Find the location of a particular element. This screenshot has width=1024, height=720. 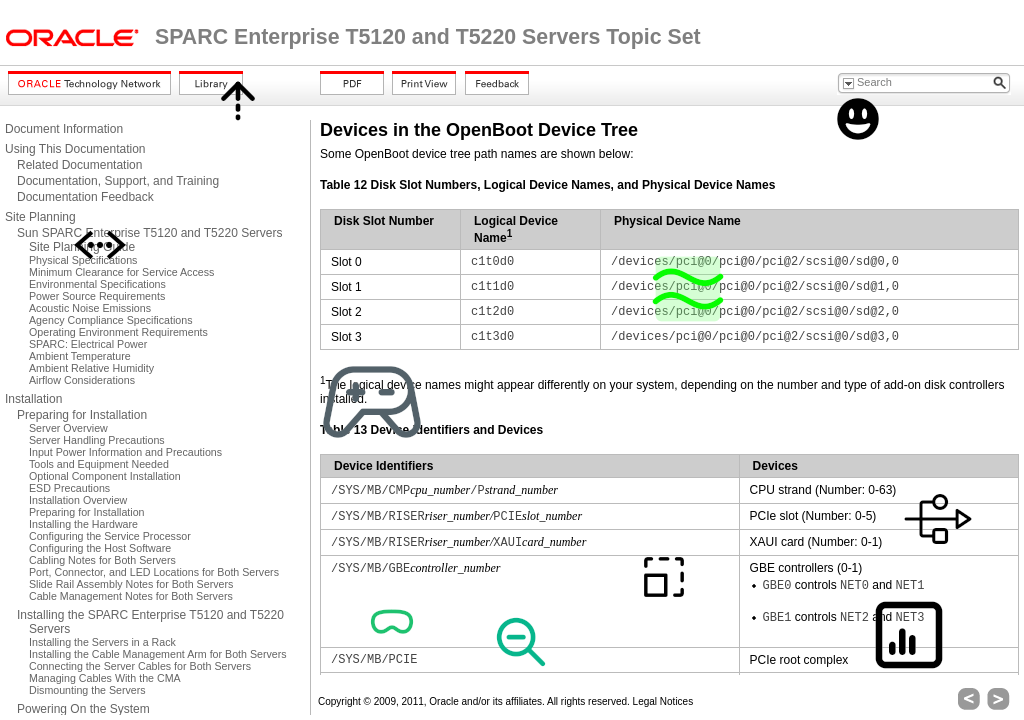

indicates approximate or estimated value is located at coordinates (688, 289).